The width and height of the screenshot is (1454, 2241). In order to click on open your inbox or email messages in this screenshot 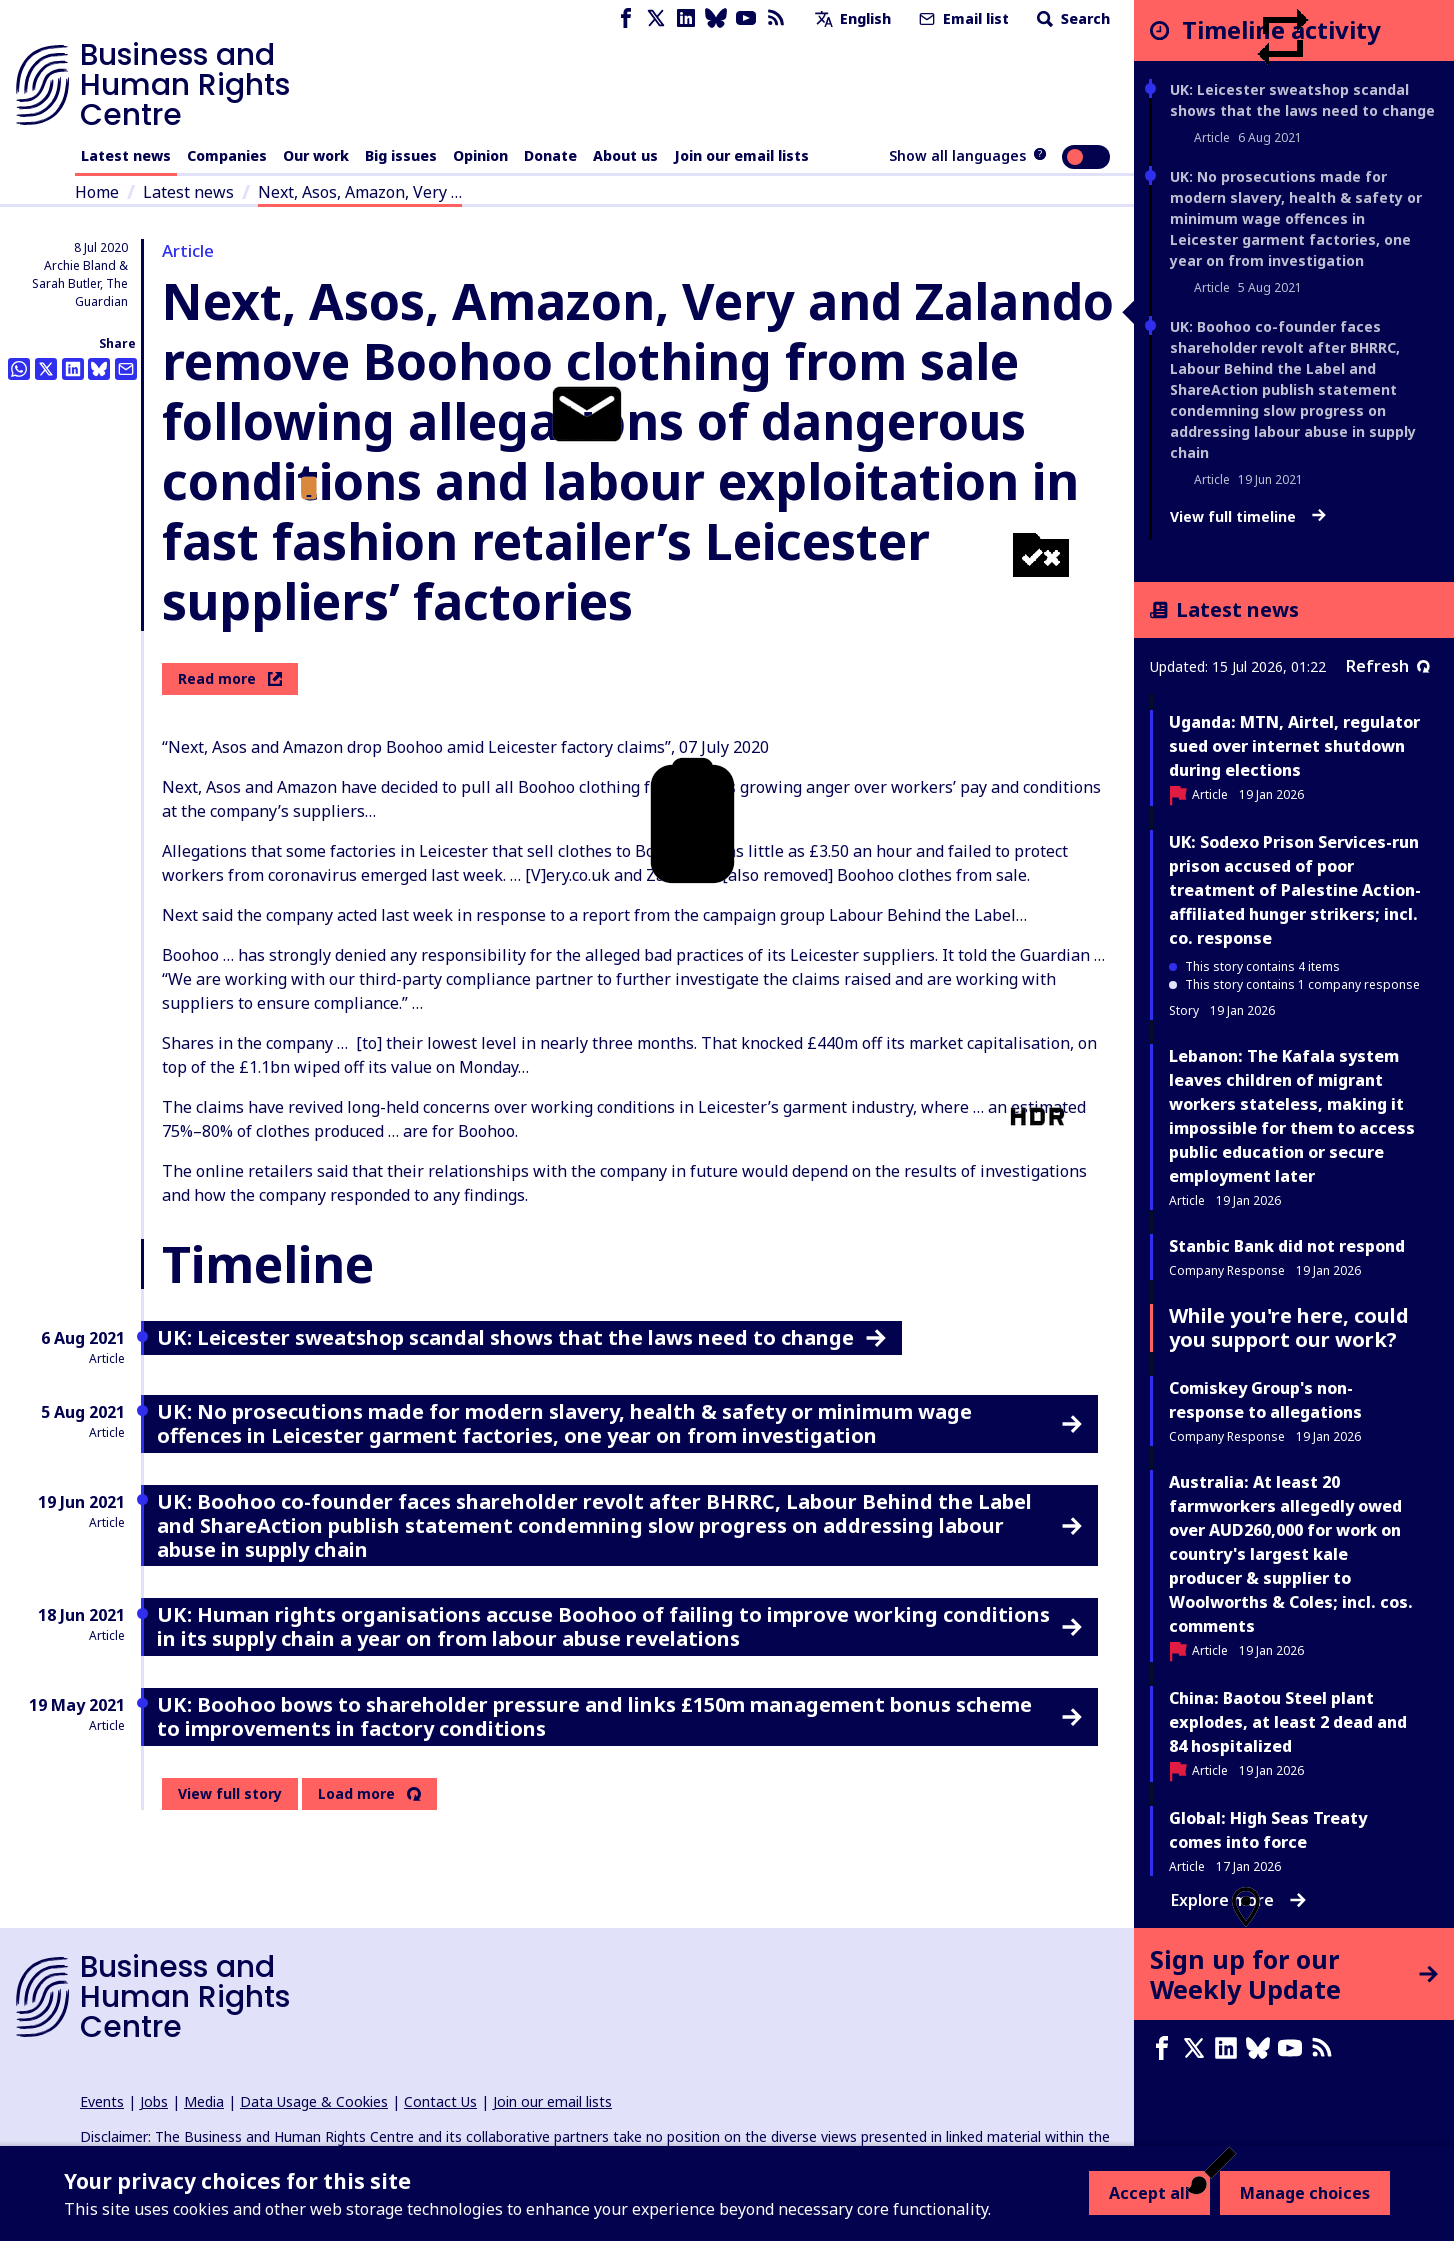, I will do `click(587, 414)`.